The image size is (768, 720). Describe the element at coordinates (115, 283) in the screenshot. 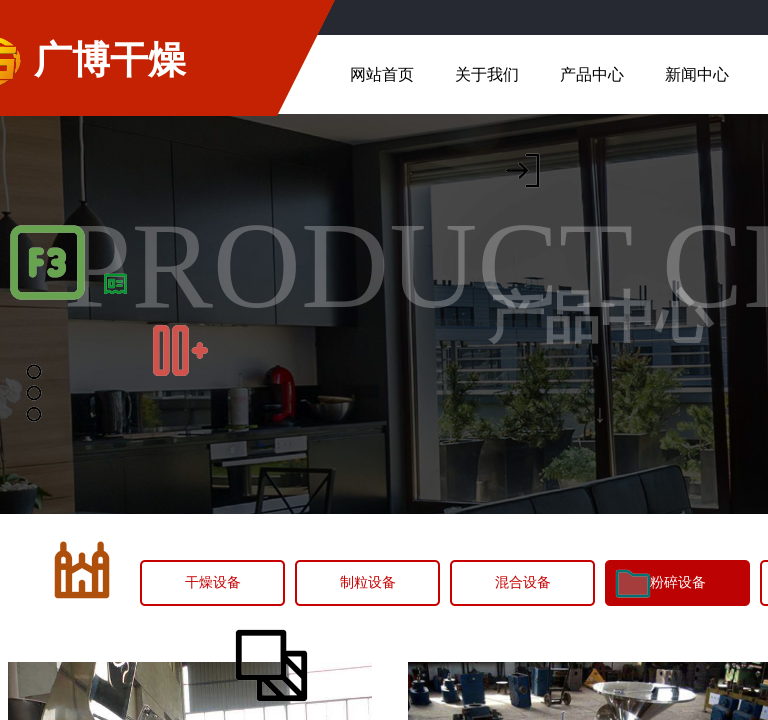

I see `view news or articles` at that location.